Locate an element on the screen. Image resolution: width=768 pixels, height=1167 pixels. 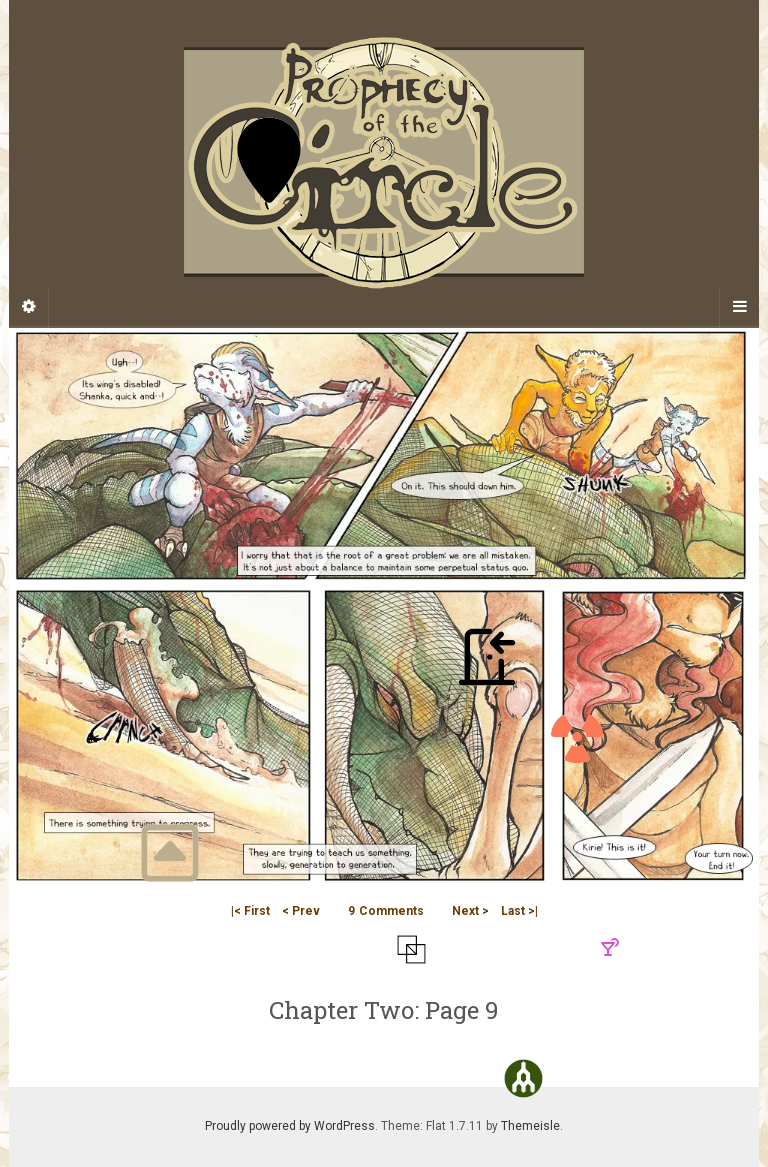
megaport brand logo is located at coordinates (523, 1078).